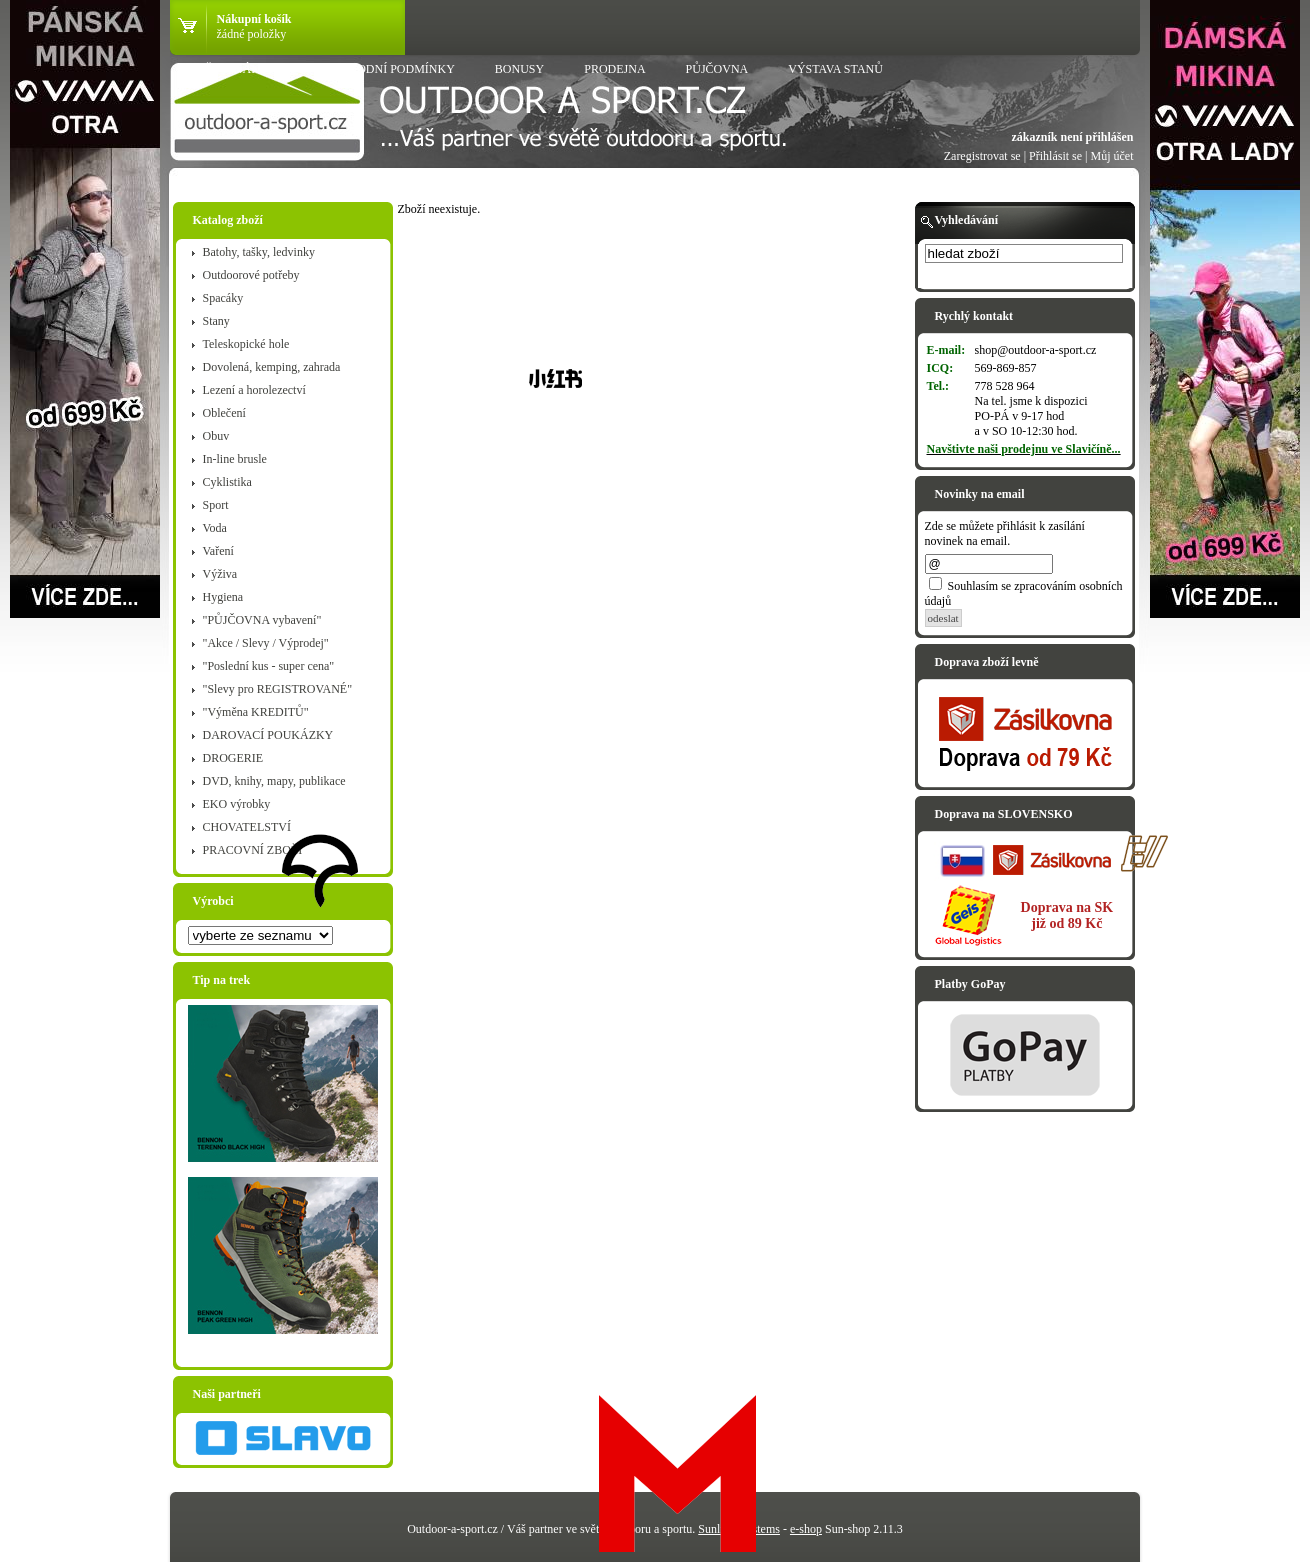 Image resolution: width=1310 pixels, height=1562 pixels. I want to click on link to Codecov code coverage service, so click(320, 871).